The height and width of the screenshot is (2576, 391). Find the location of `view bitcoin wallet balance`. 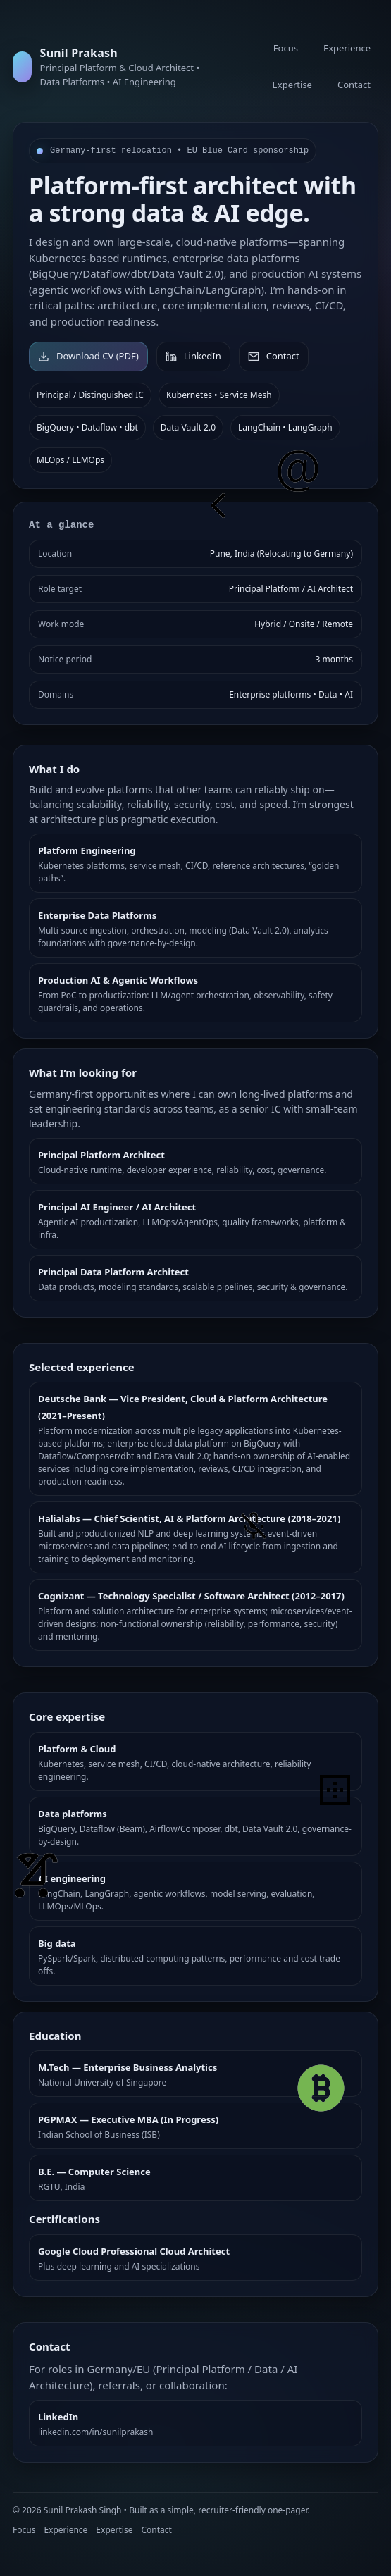

view bitcoin wallet balance is located at coordinates (321, 2088).